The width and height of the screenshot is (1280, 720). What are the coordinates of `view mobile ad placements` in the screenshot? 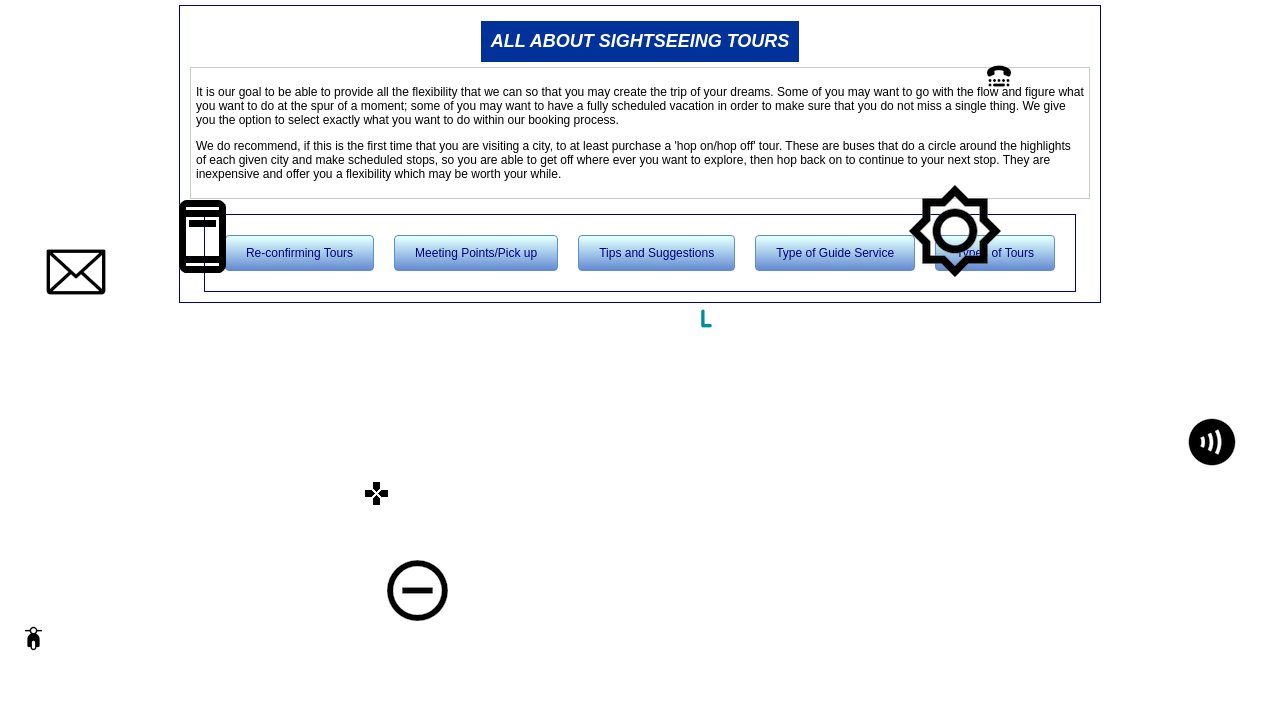 It's located at (202, 236).